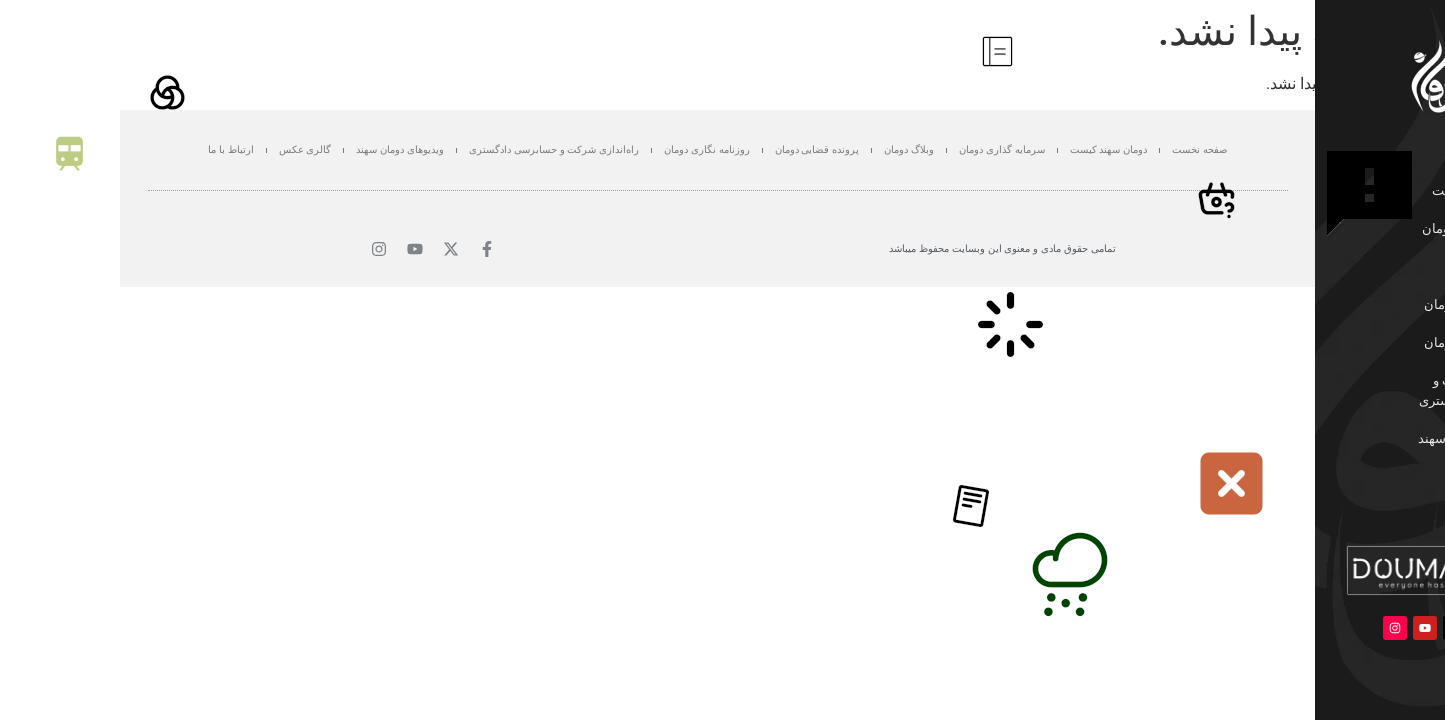 This screenshot has width=1445, height=720. I want to click on check order status or details, so click(1216, 198).